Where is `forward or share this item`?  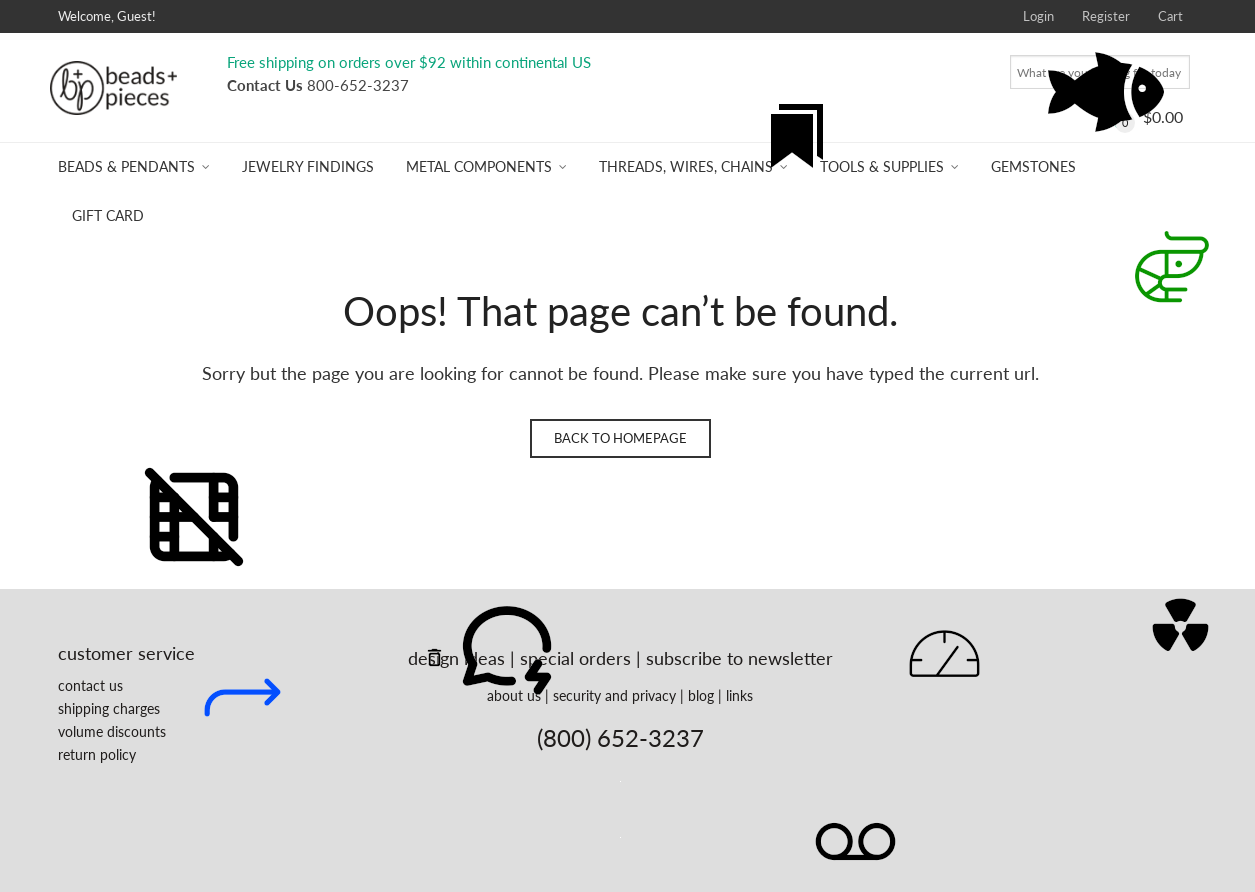 forward or share this item is located at coordinates (242, 697).